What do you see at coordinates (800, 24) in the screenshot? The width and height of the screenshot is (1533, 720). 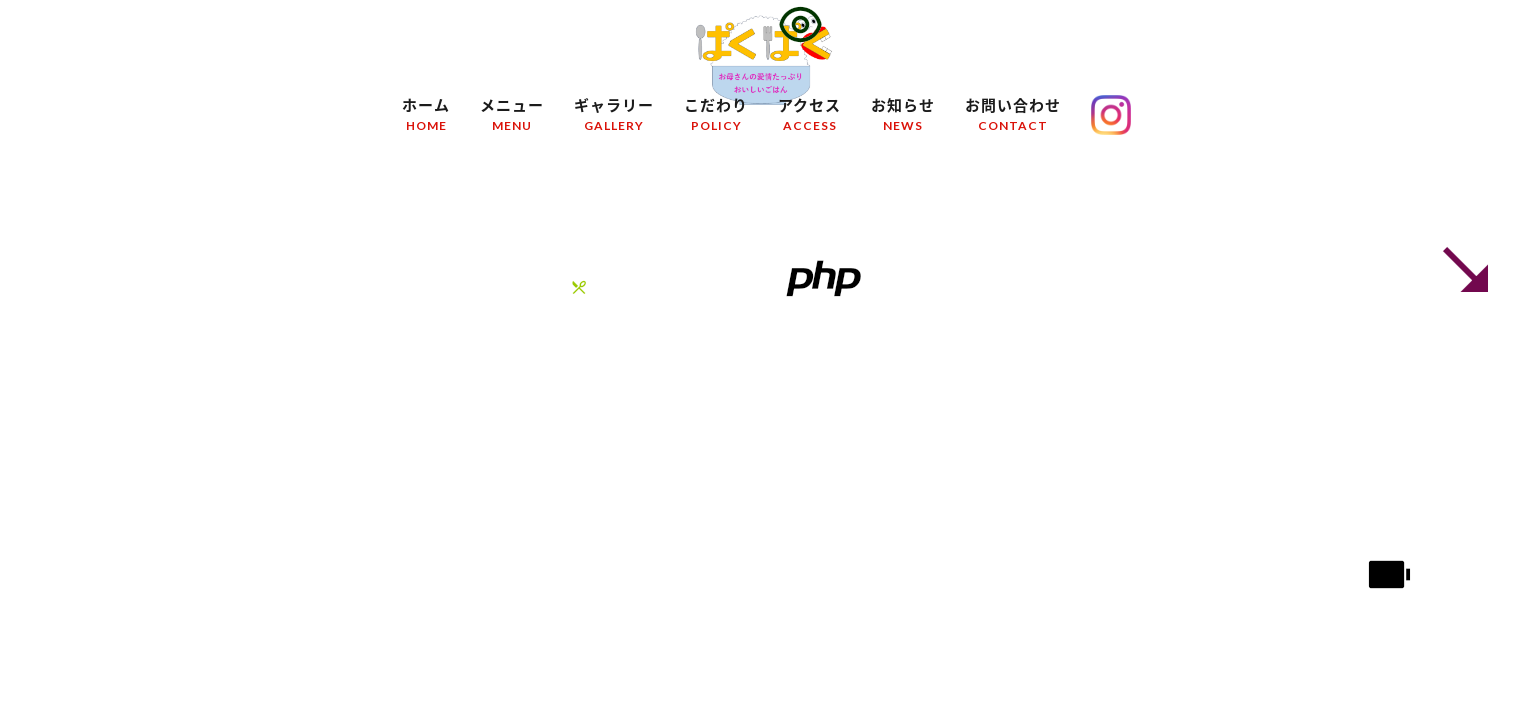 I see `view or preview content` at bounding box center [800, 24].